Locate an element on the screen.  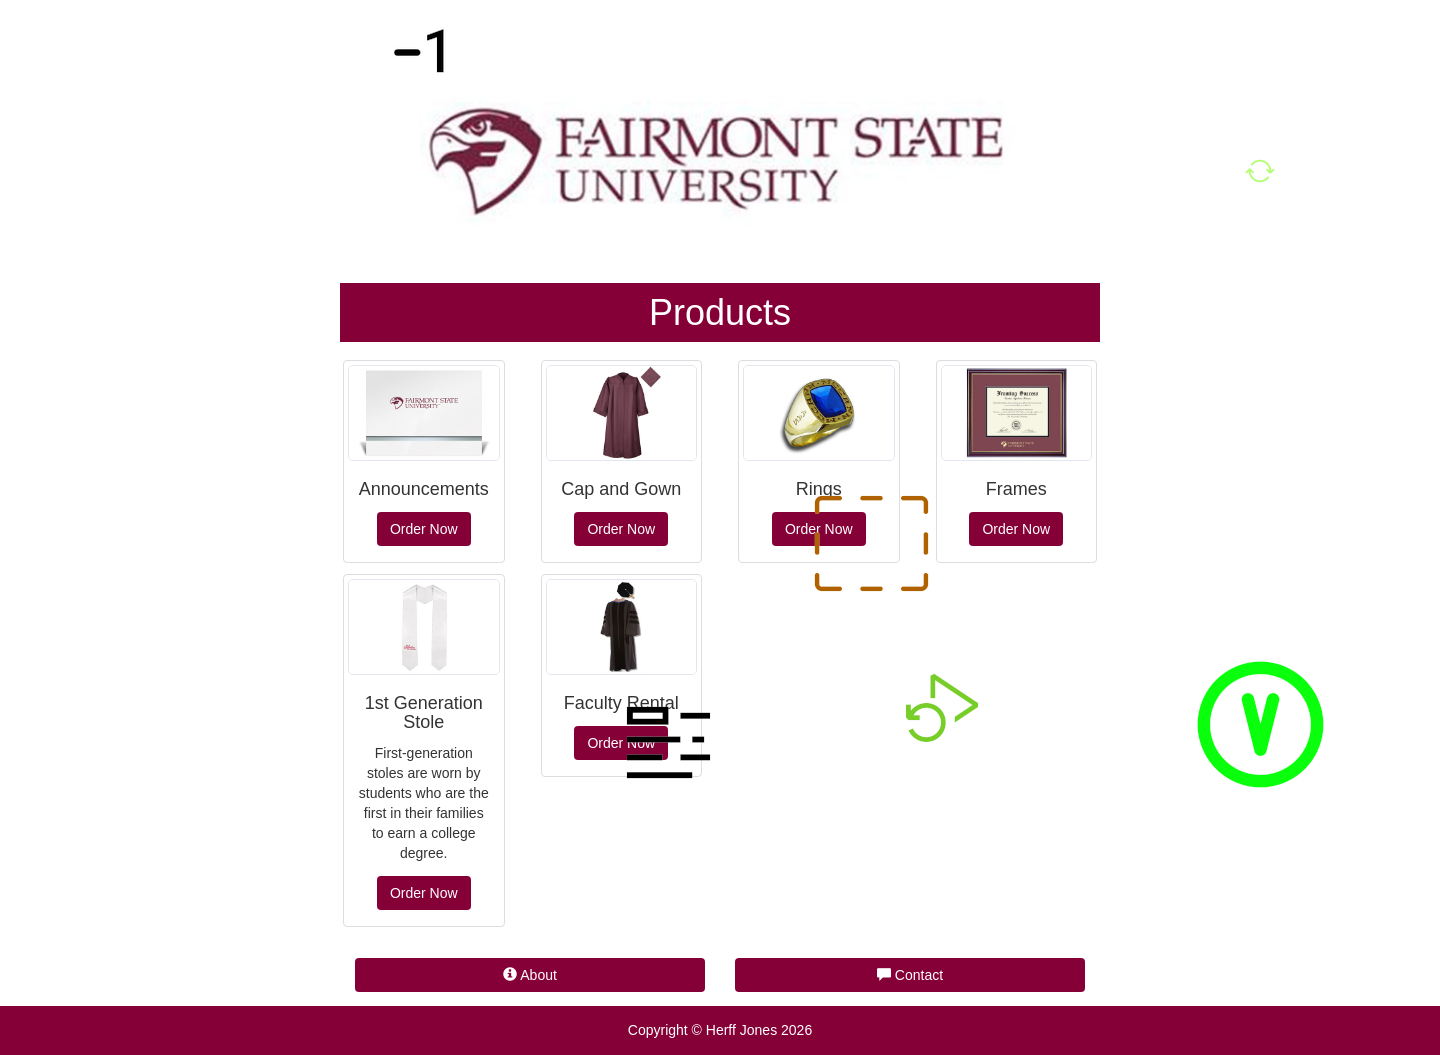
sync or refresh data is located at coordinates (1260, 171).